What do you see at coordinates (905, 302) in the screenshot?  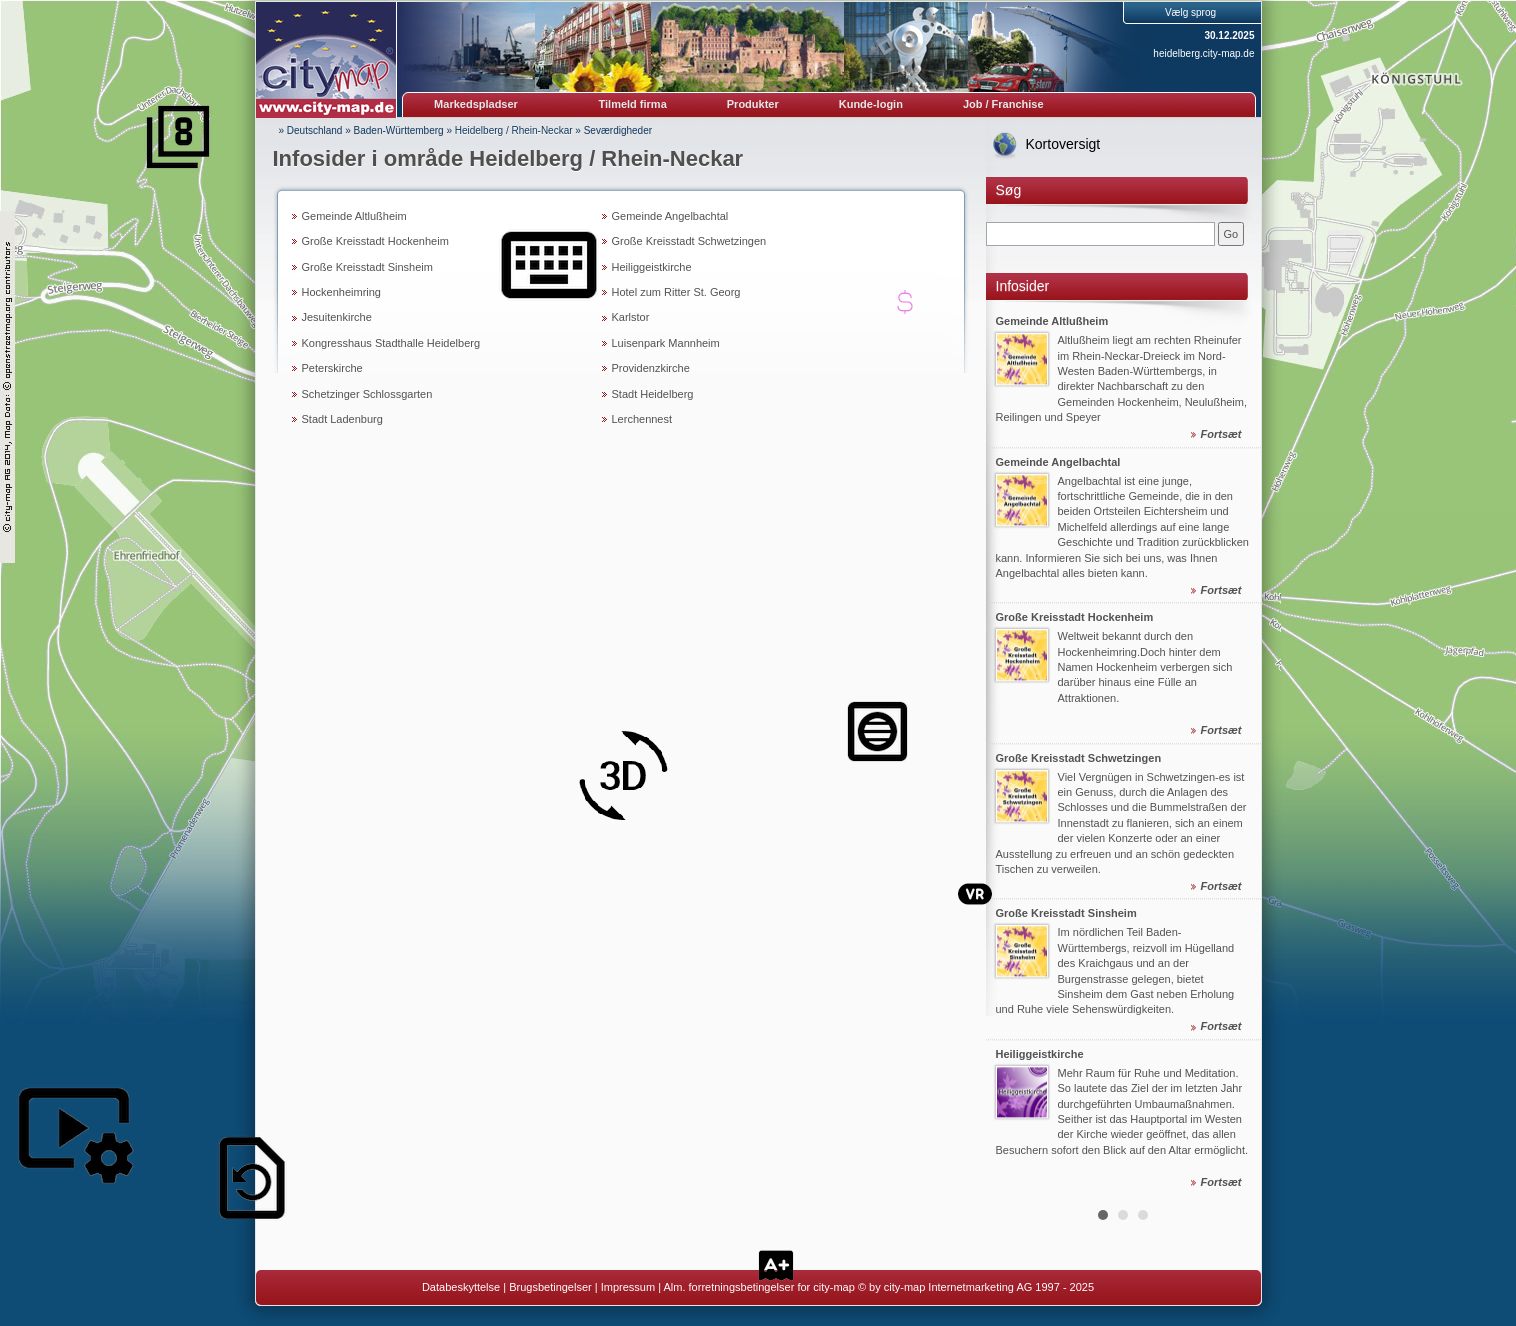 I see `view account balance or financial information` at bounding box center [905, 302].